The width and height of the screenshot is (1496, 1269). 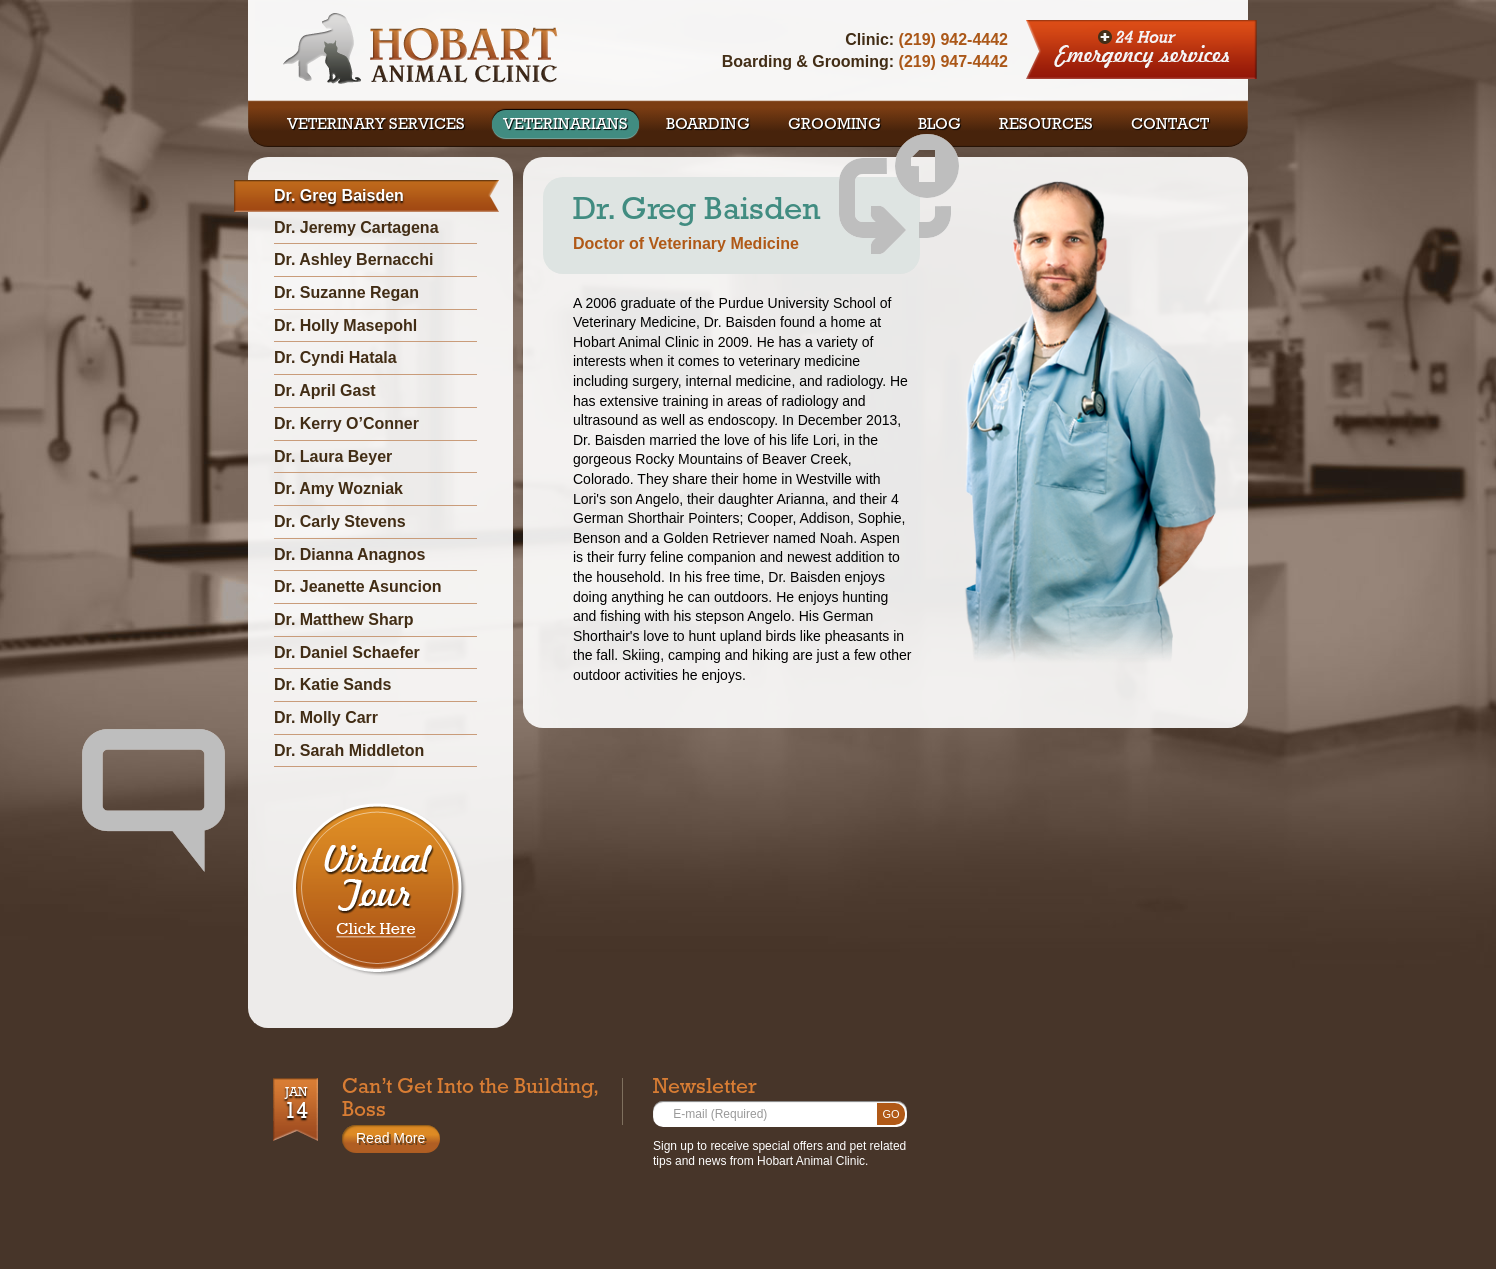 What do you see at coordinates (153, 800) in the screenshot?
I see `set your status to invisible or offline` at bounding box center [153, 800].